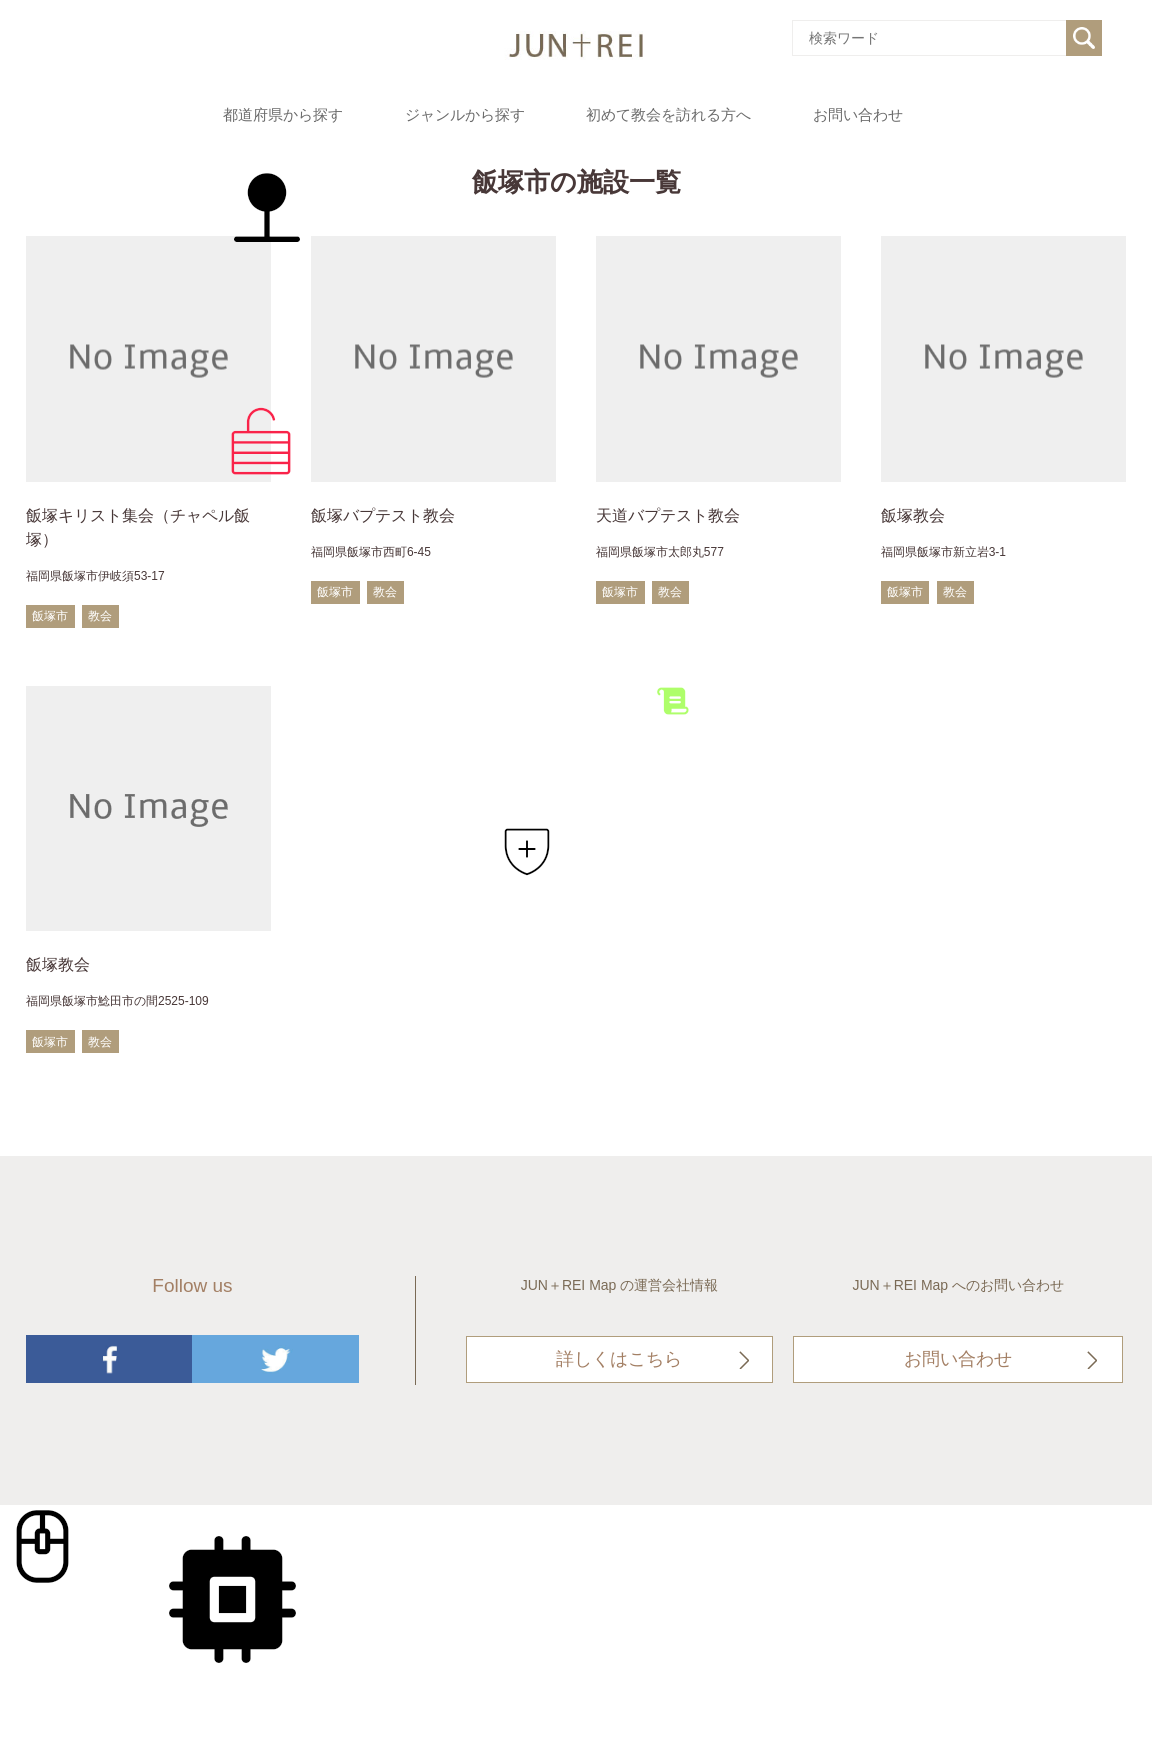  Describe the element at coordinates (527, 849) in the screenshot. I see `add new security protection` at that location.